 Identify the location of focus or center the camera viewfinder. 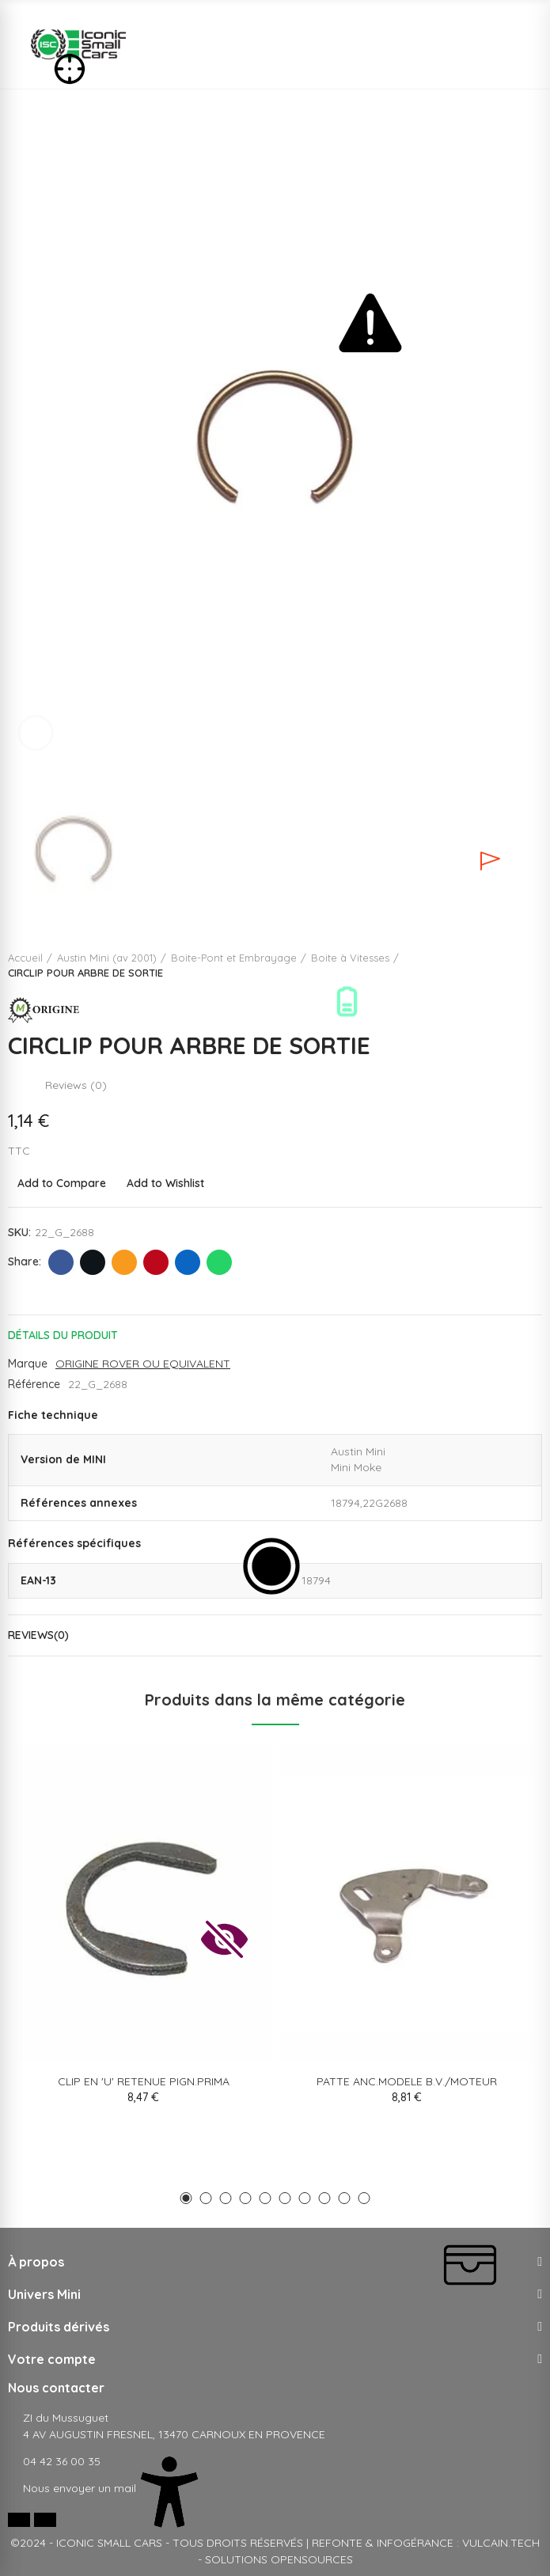
(70, 69).